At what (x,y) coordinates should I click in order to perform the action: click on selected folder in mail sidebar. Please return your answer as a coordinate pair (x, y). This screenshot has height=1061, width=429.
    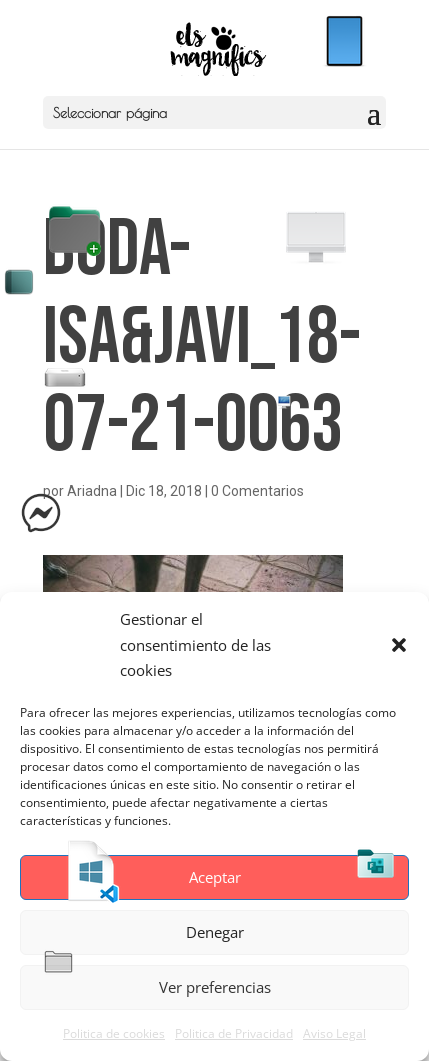
    Looking at the image, I should click on (58, 961).